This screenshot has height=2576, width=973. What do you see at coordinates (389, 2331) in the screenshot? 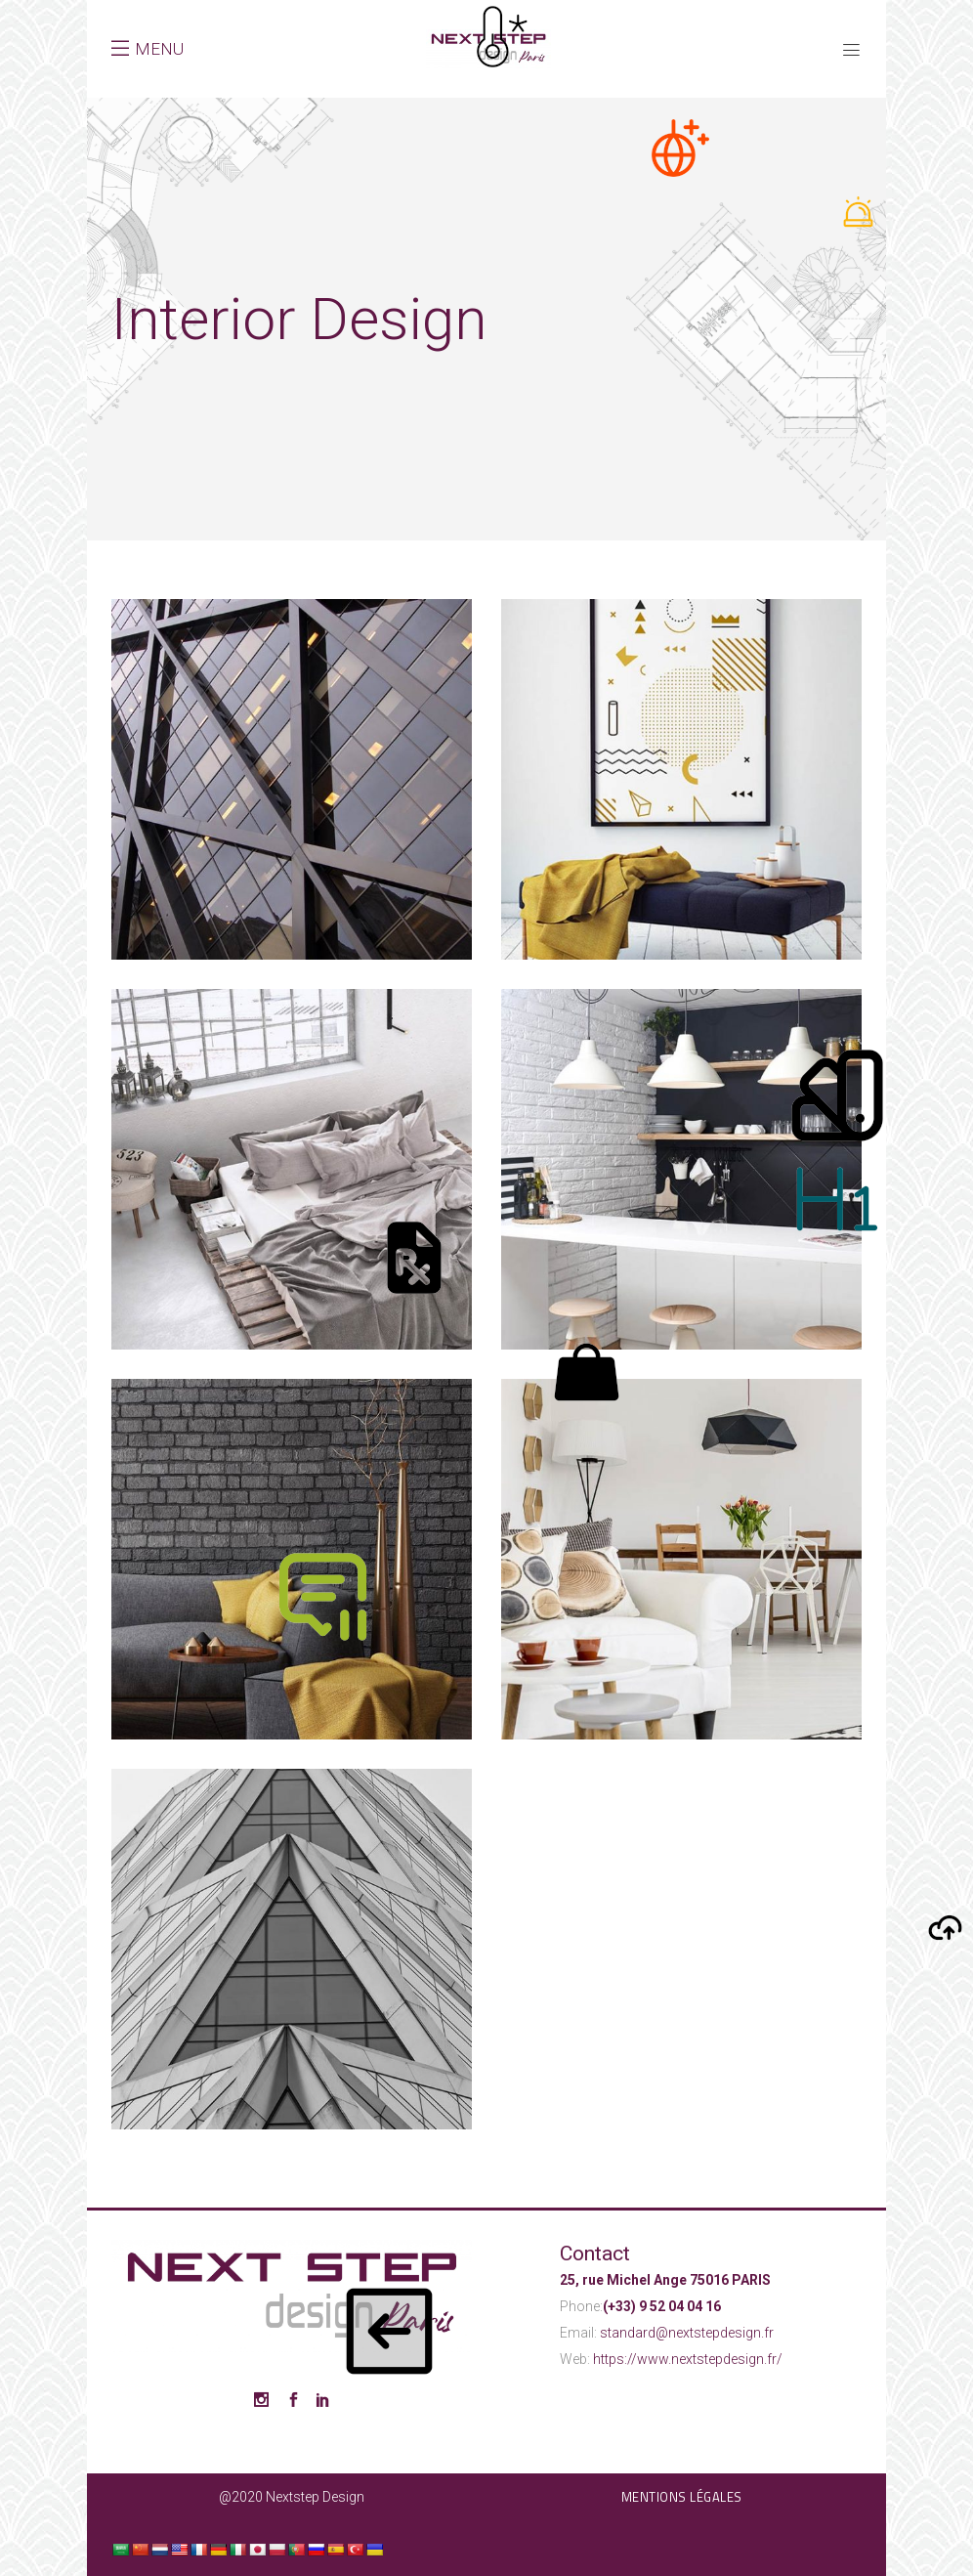
I see `go back to the previous screen` at bounding box center [389, 2331].